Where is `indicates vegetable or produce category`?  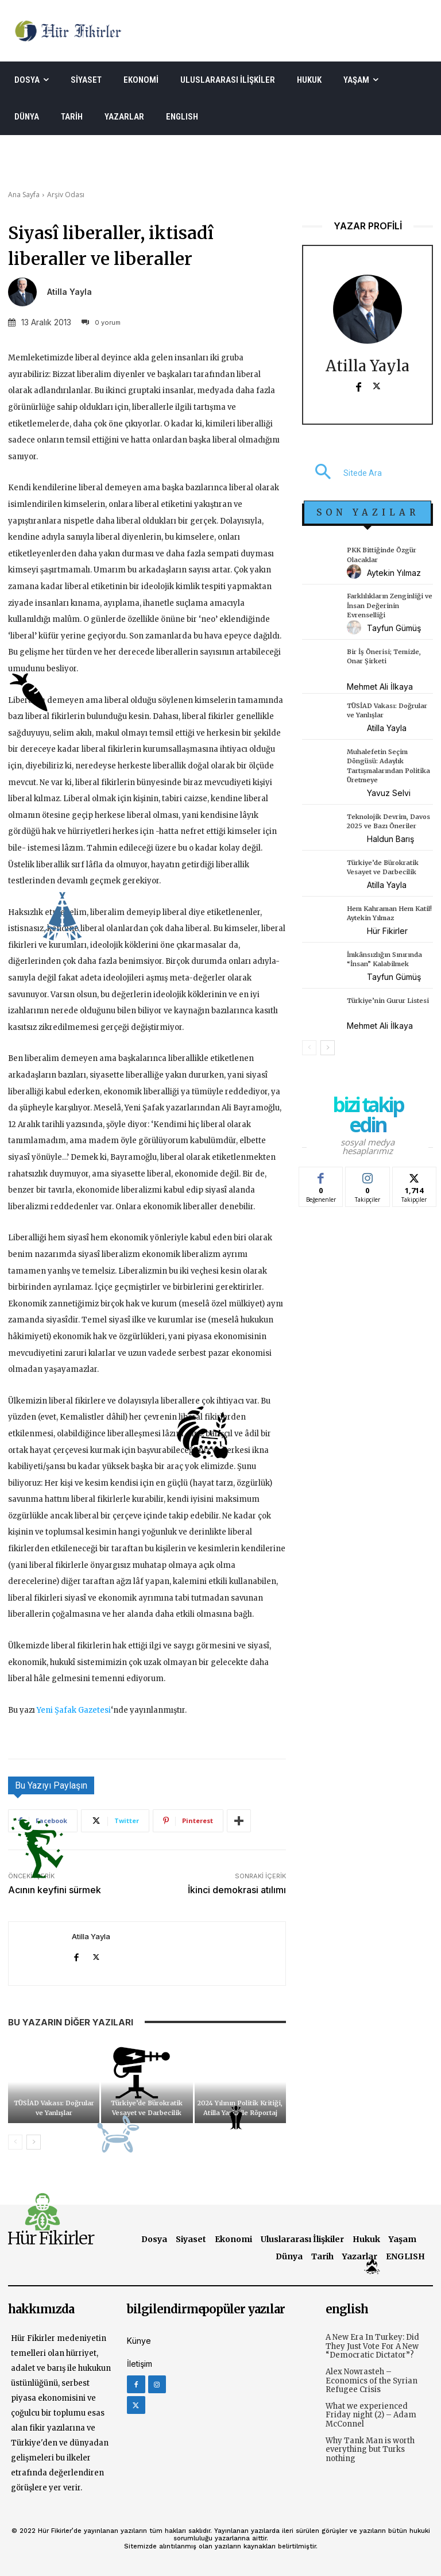 indicates vegetable or produce category is located at coordinates (29, 693).